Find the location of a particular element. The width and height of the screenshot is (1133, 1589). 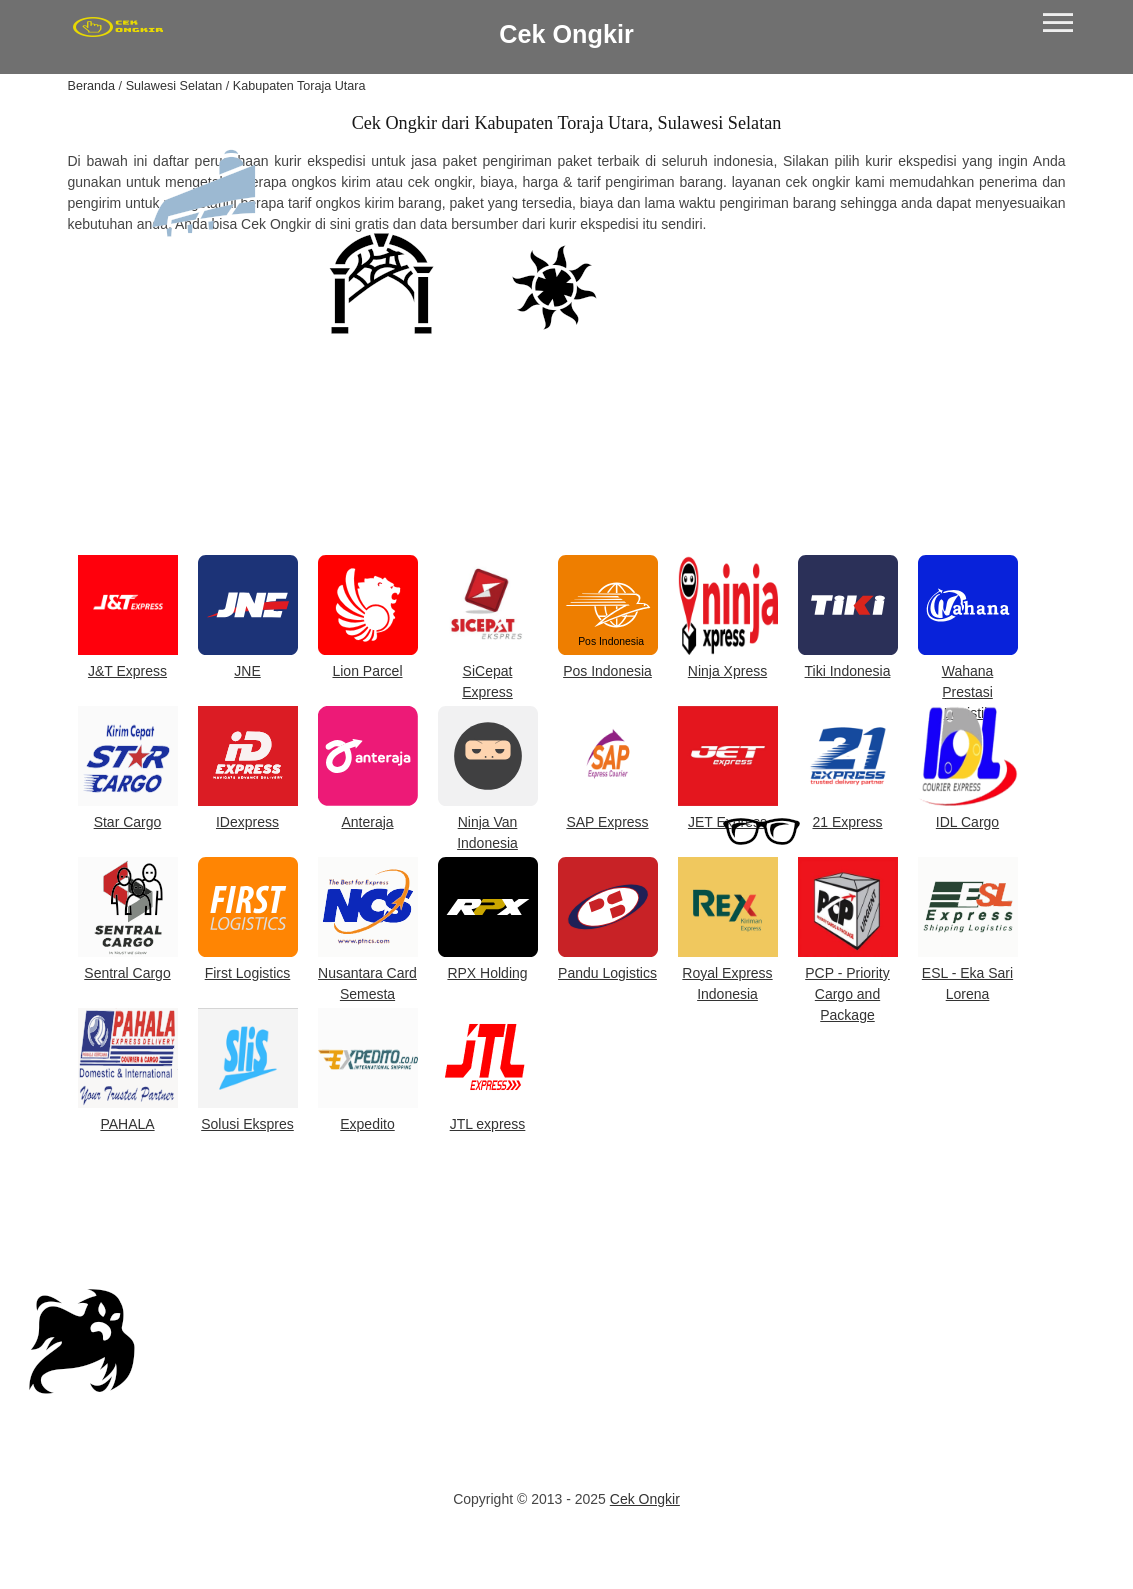

ghost enemy or spirit character in a game is located at coordinates (81, 1341).